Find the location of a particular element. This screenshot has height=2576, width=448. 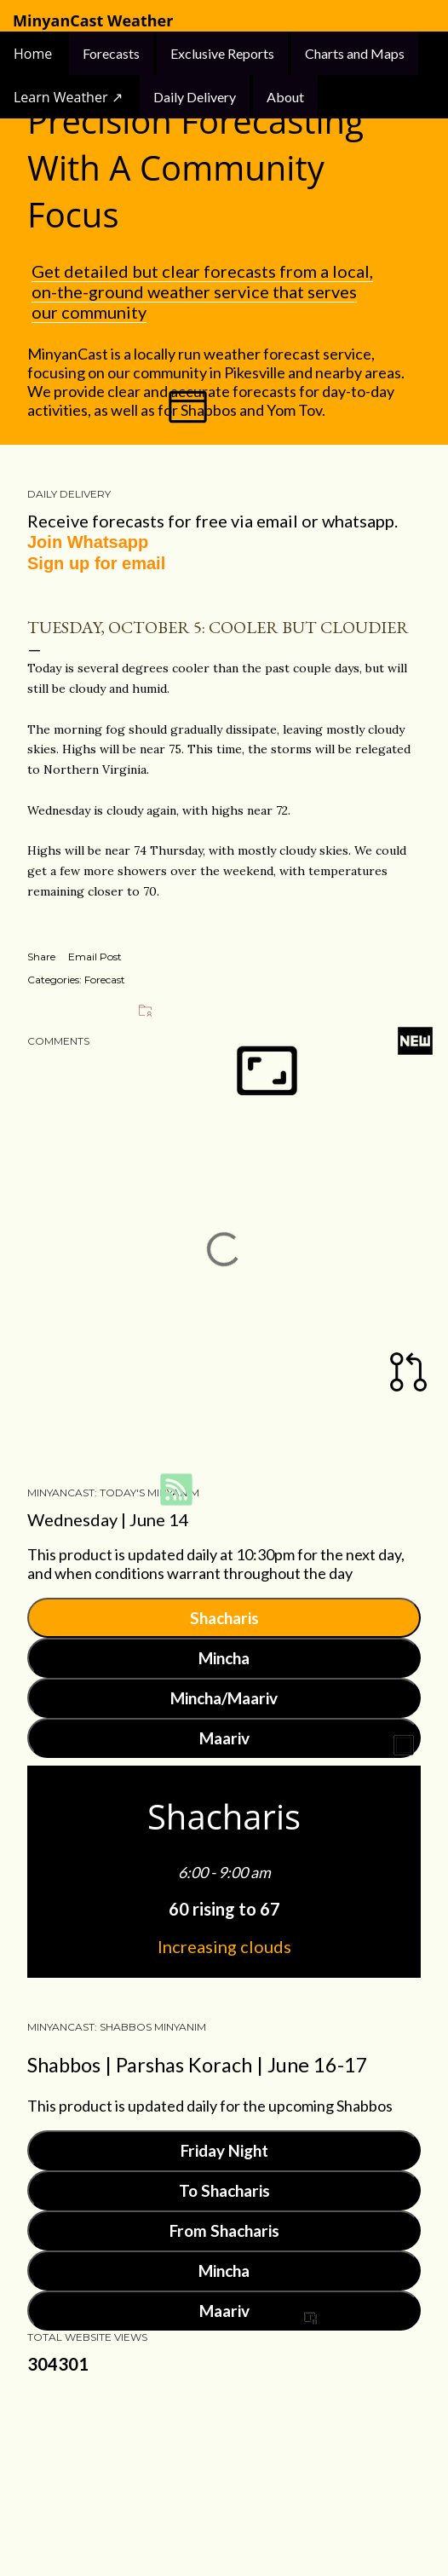

subscribe to RSS feed is located at coordinates (176, 1490).